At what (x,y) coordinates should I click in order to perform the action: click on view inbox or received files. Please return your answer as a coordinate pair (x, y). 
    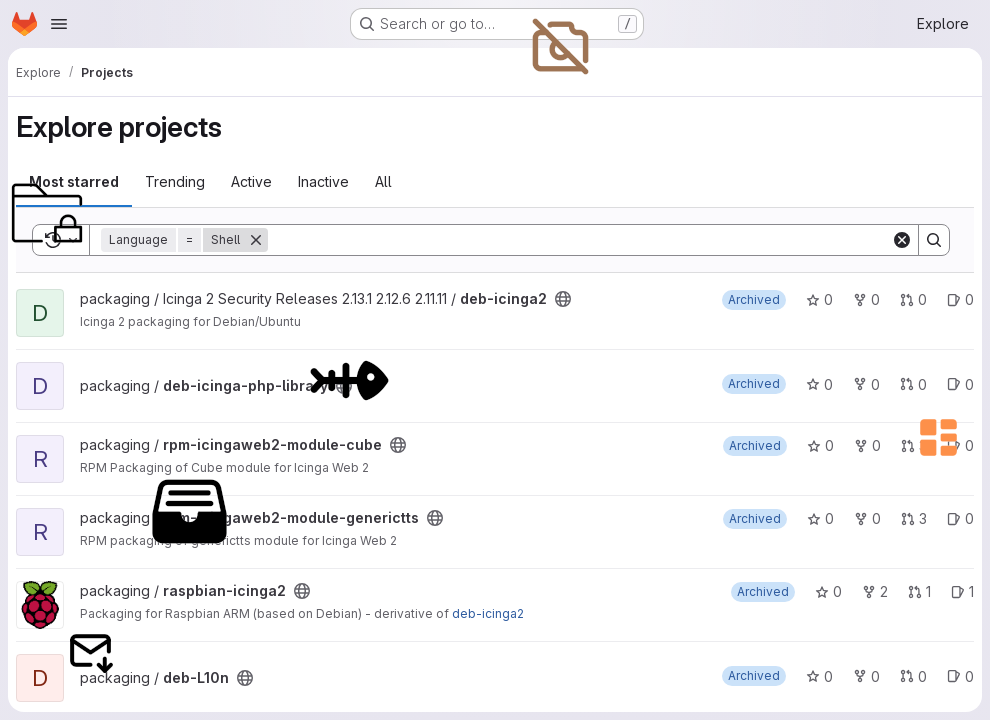
    Looking at the image, I should click on (189, 511).